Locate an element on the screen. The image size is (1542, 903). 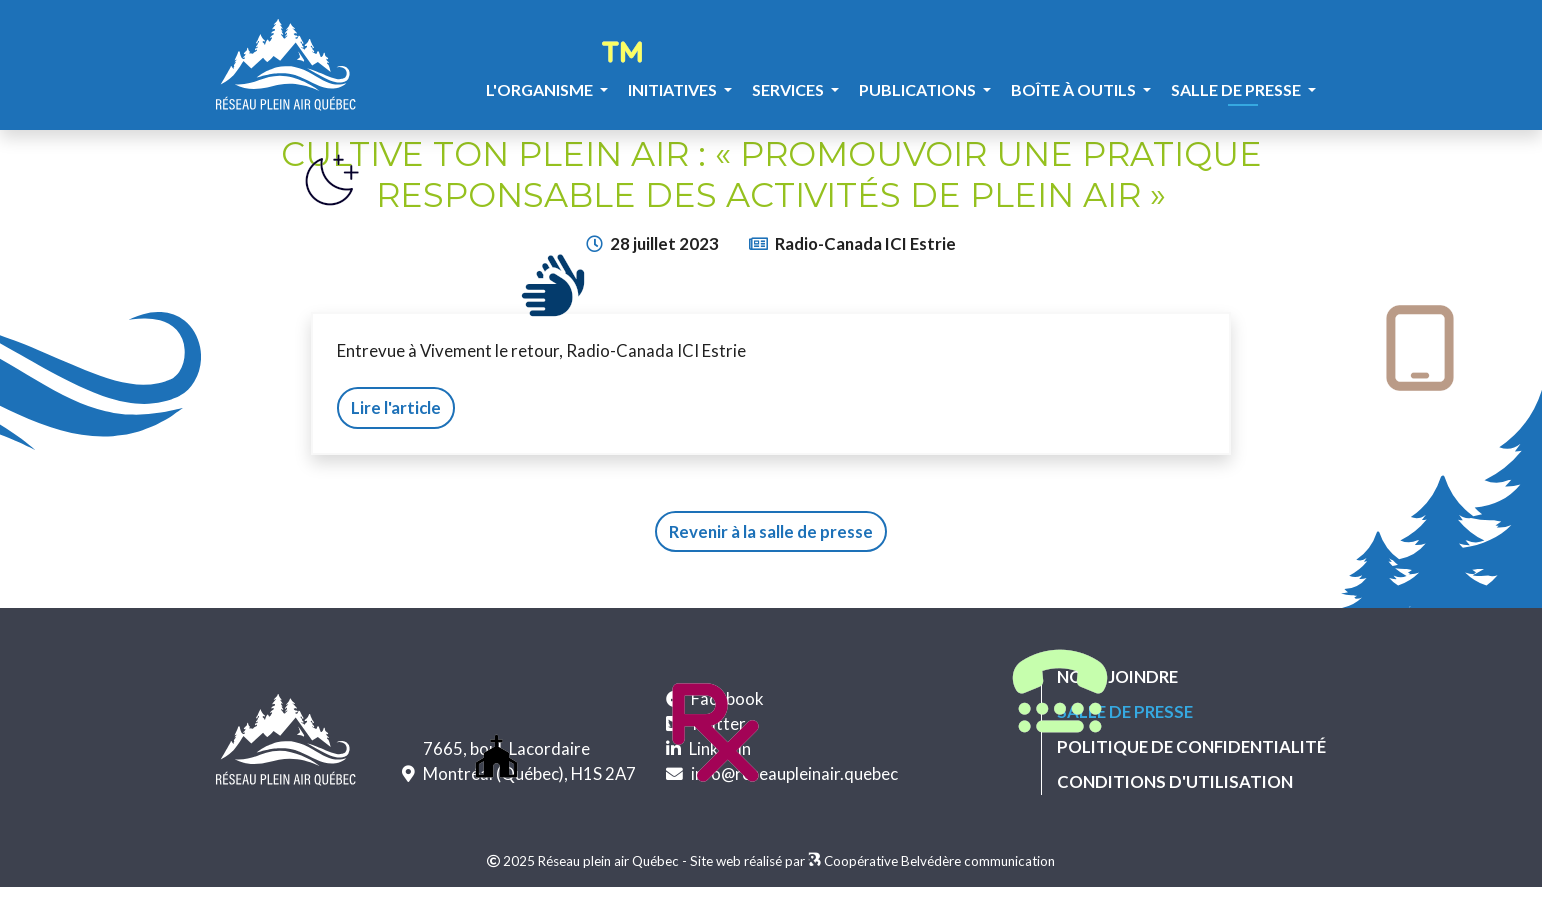
view prescription details is located at coordinates (715, 732).